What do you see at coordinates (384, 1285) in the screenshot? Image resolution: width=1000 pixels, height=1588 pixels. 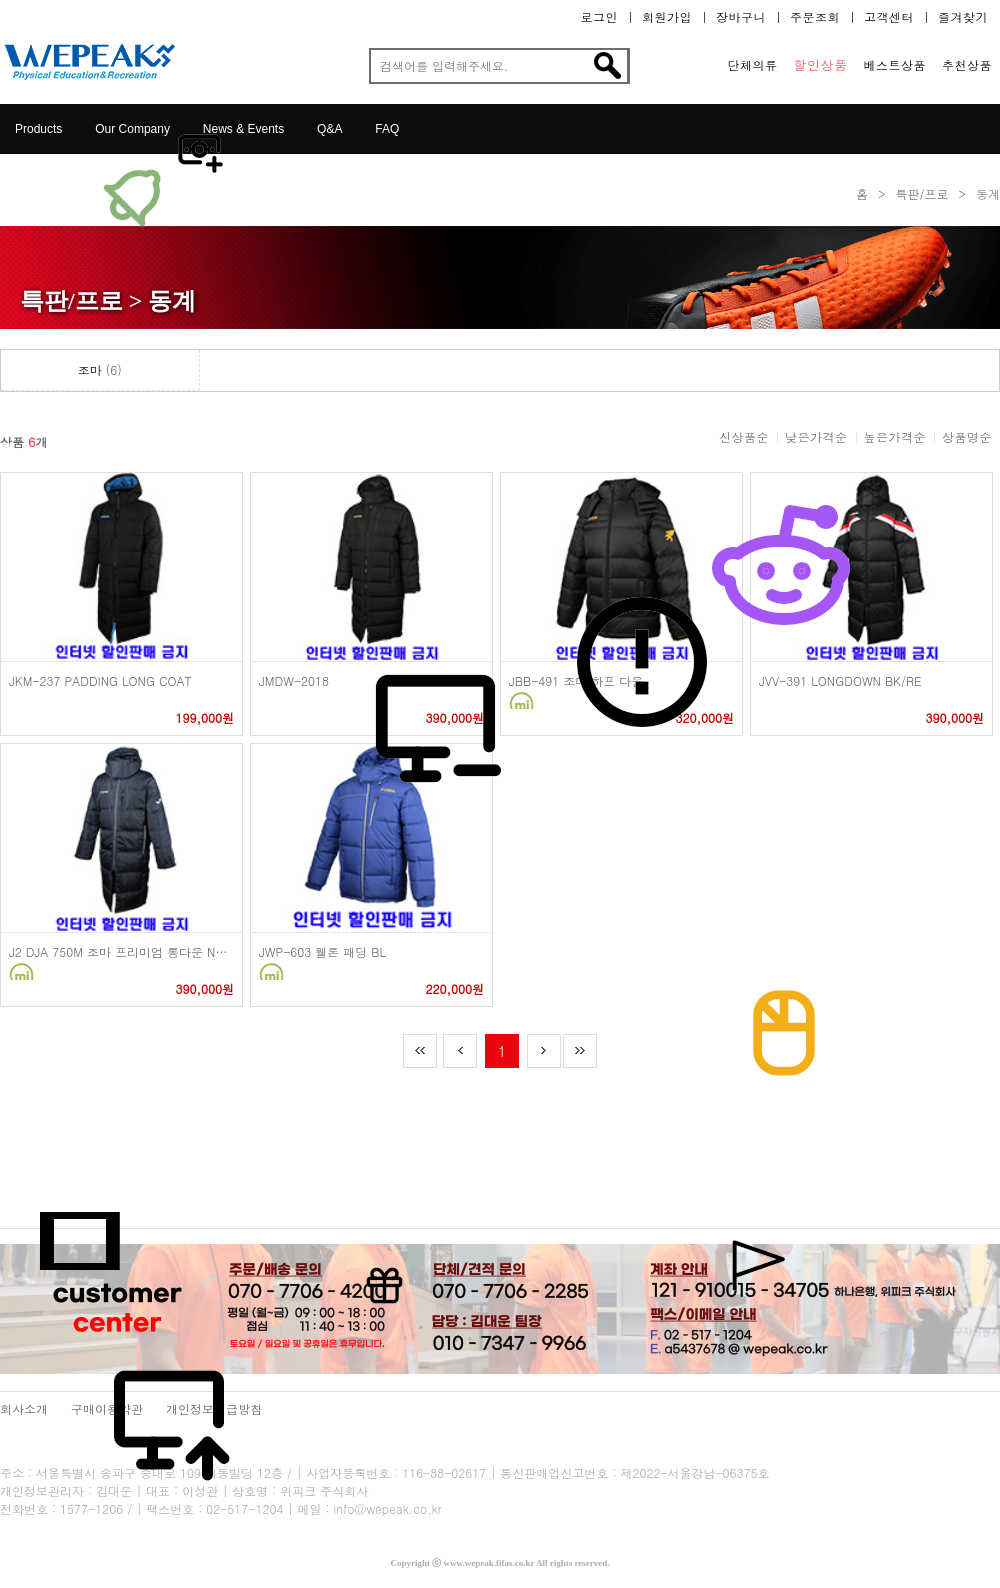 I see `view or redeem a gift` at bounding box center [384, 1285].